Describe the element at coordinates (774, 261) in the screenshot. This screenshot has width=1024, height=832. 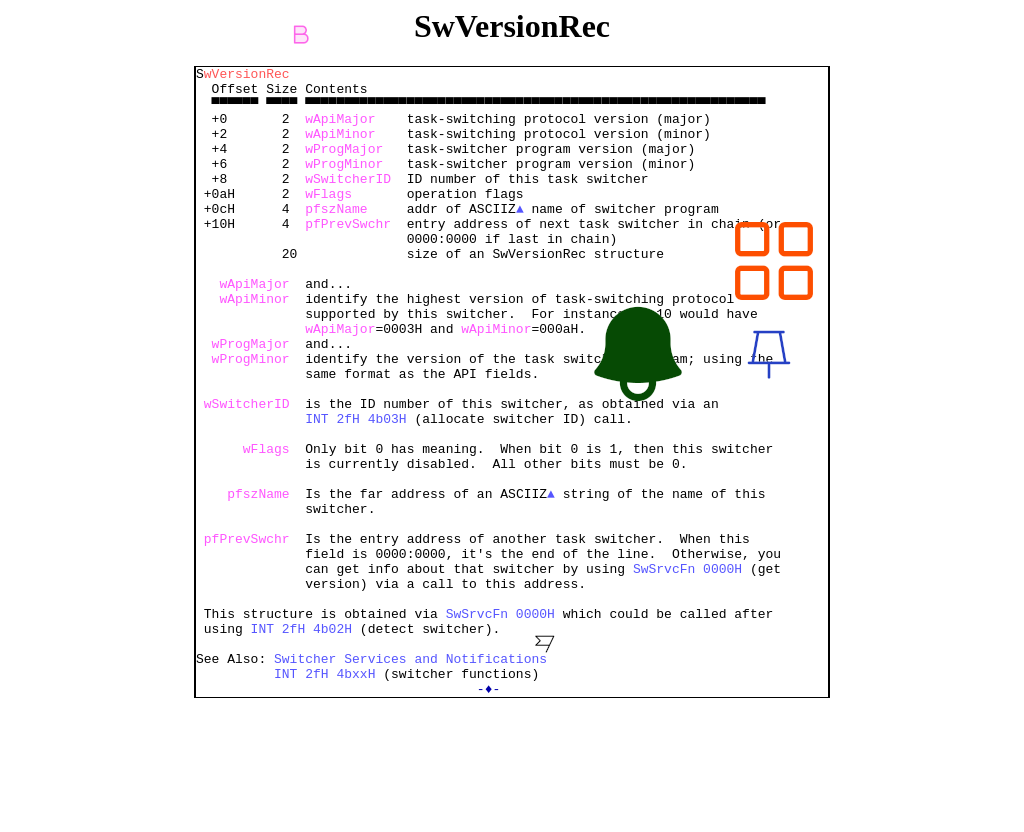
I see `view items in grid layout` at that location.